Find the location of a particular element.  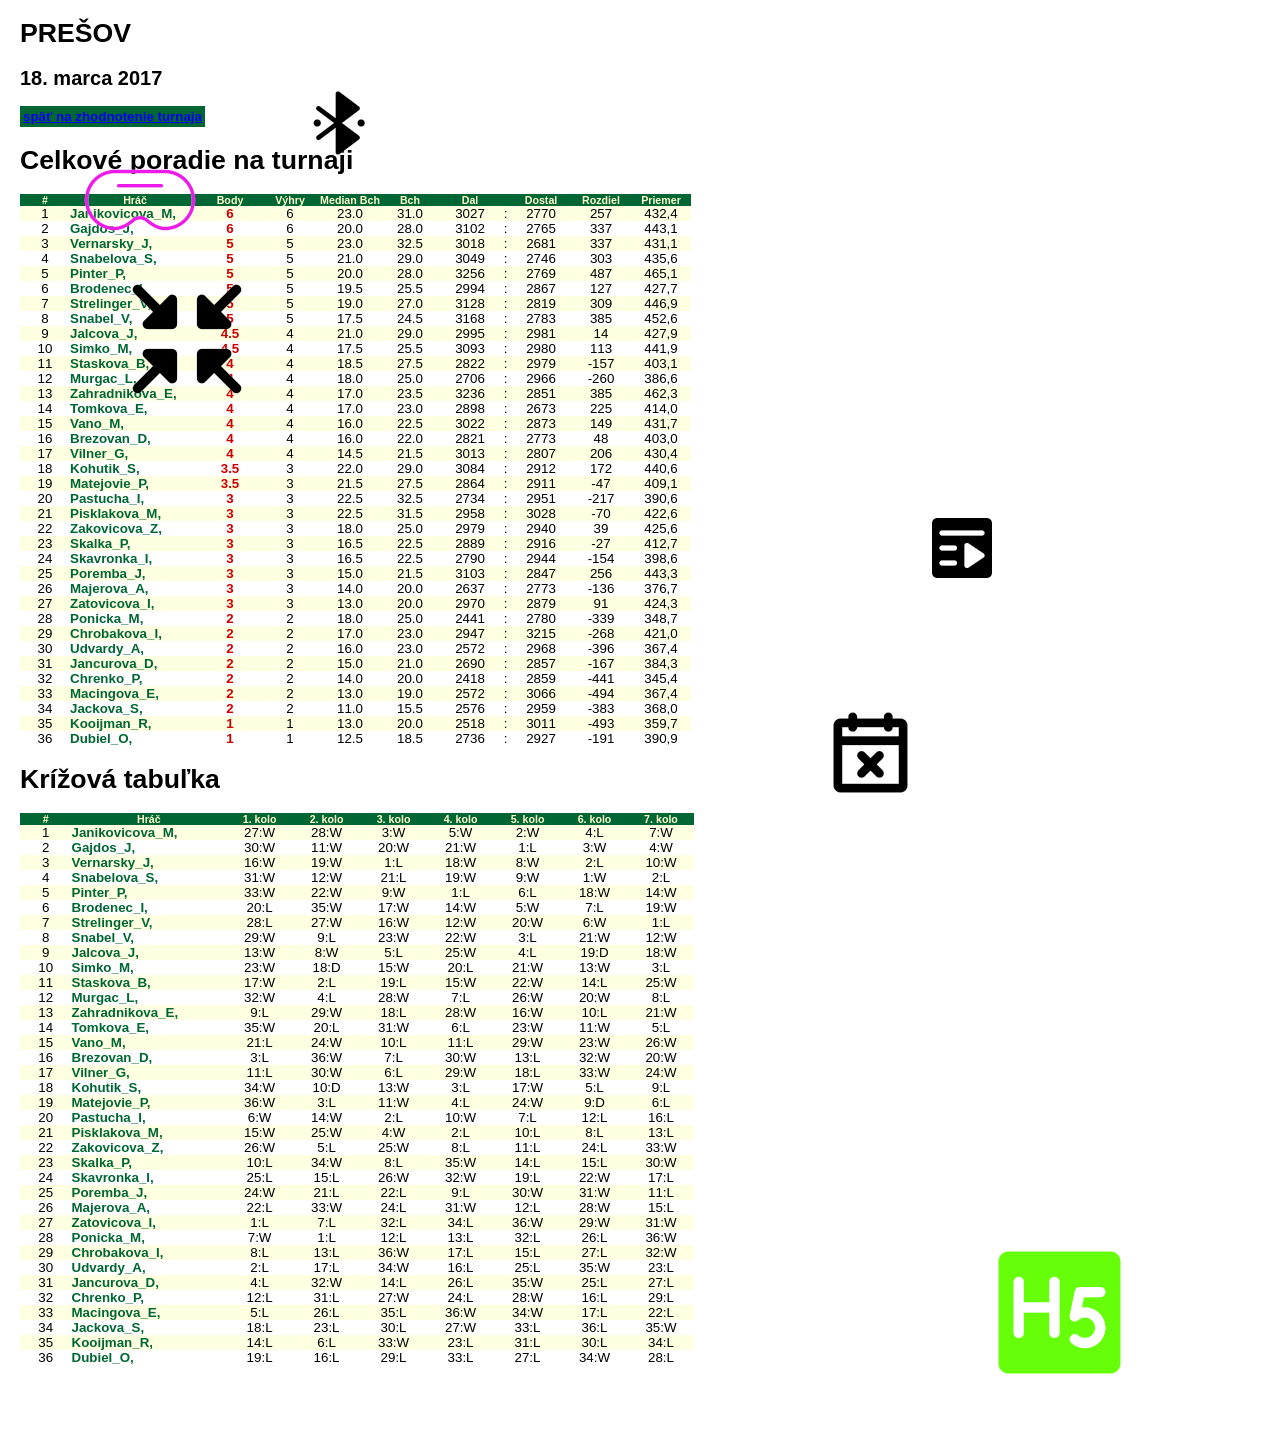

view media queue or playlist is located at coordinates (962, 548).